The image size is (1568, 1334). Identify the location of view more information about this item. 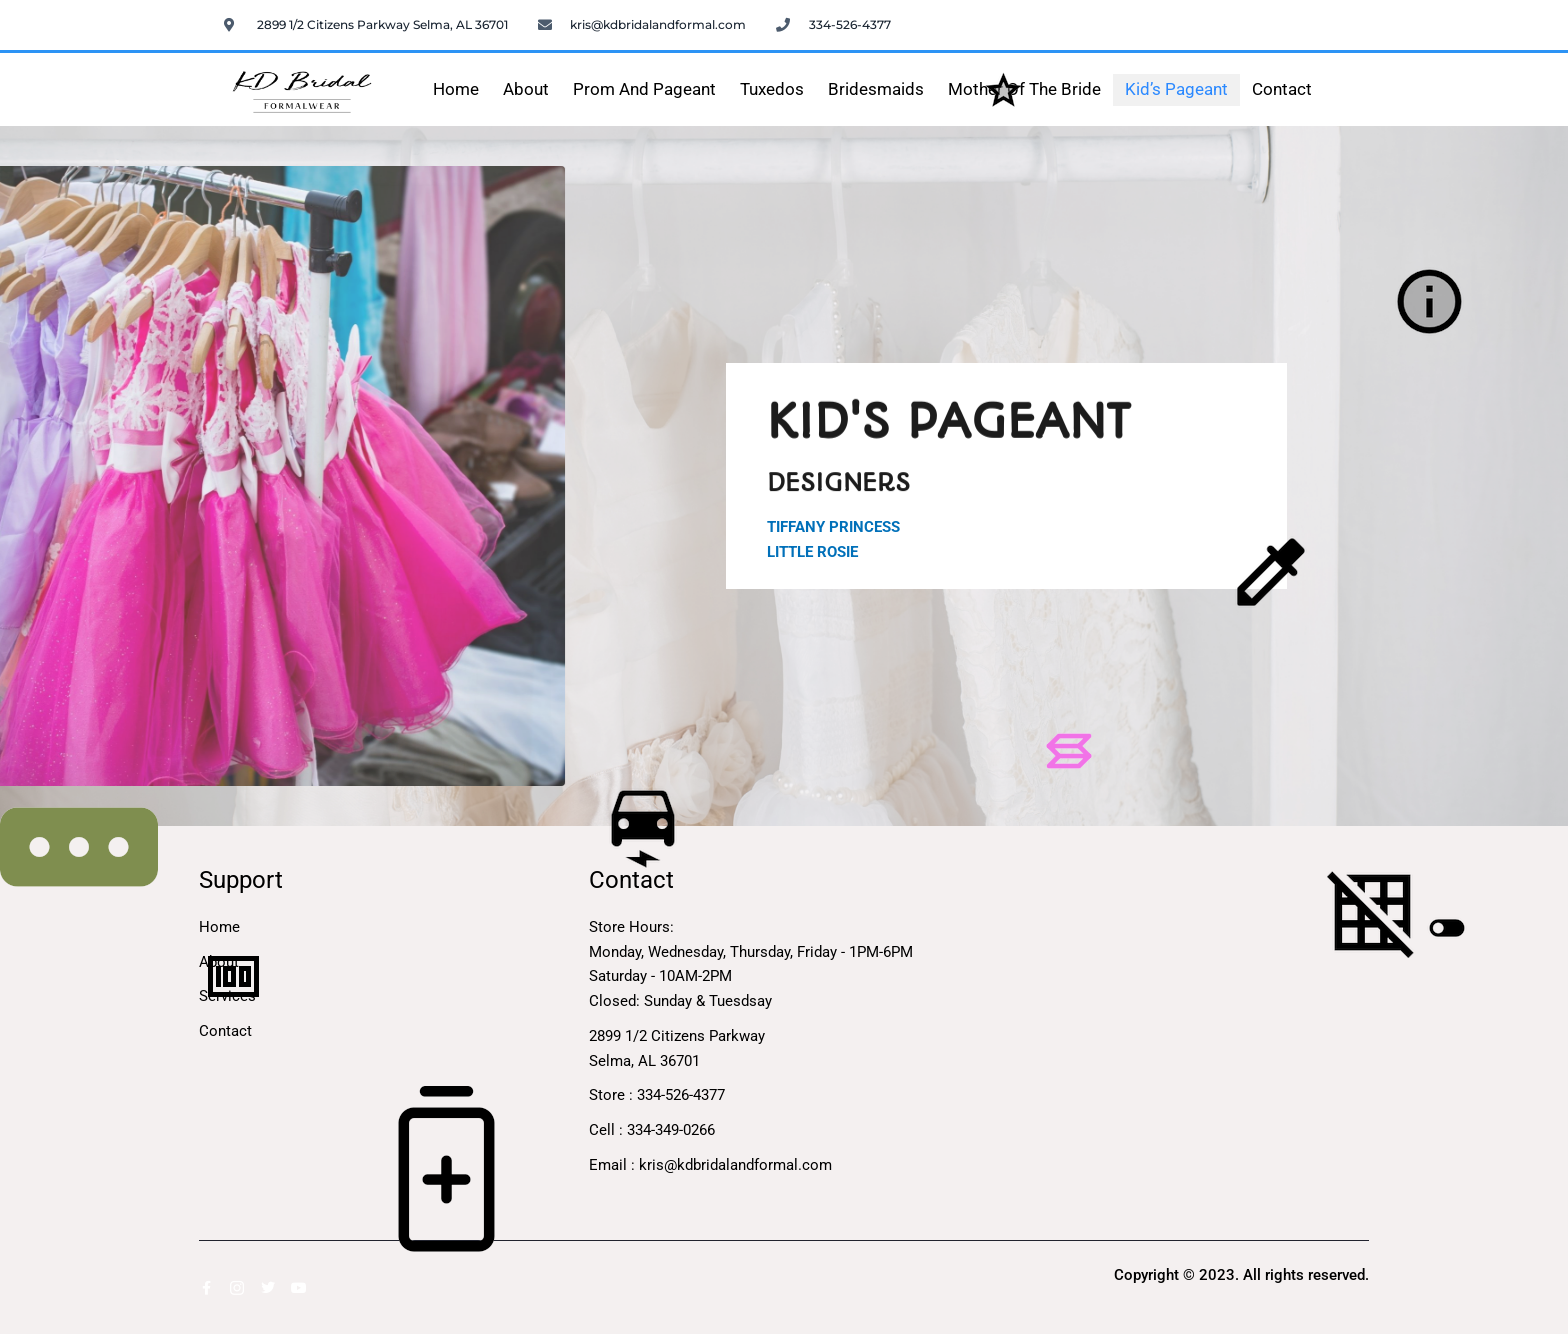
(1429, 301).